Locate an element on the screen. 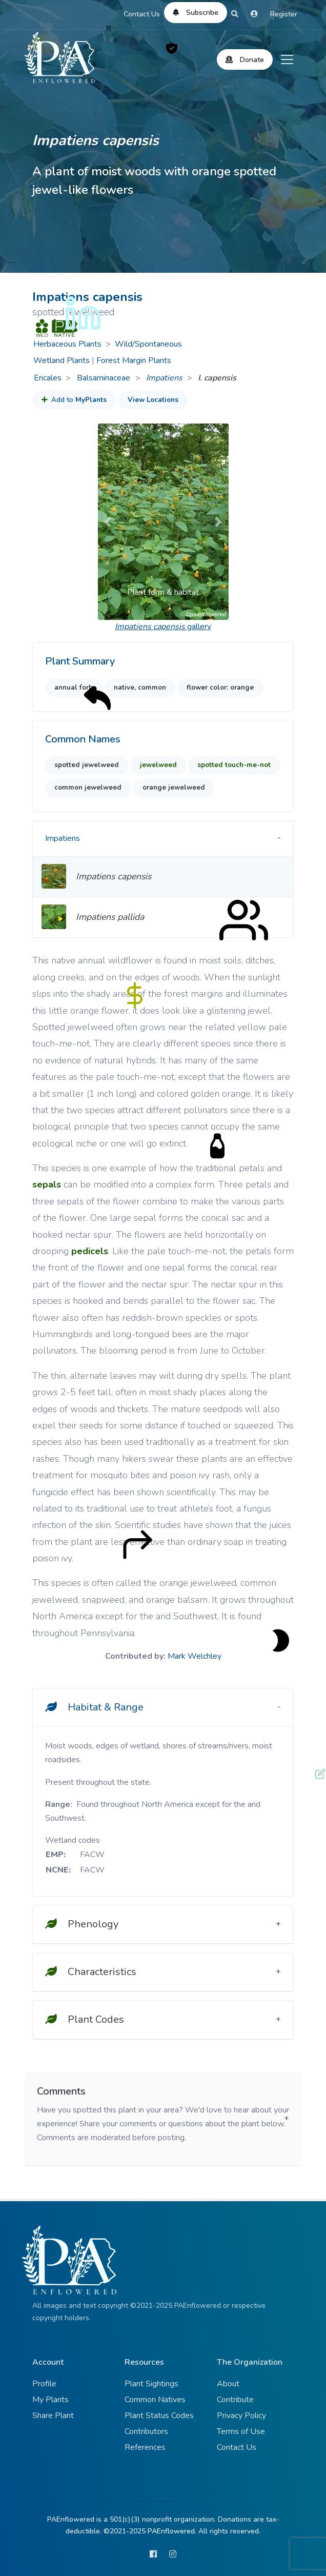 Image resolution: width=326 pixels, height=2576 pixels. view beverage or drink options is located at coordinates (217, 1146).